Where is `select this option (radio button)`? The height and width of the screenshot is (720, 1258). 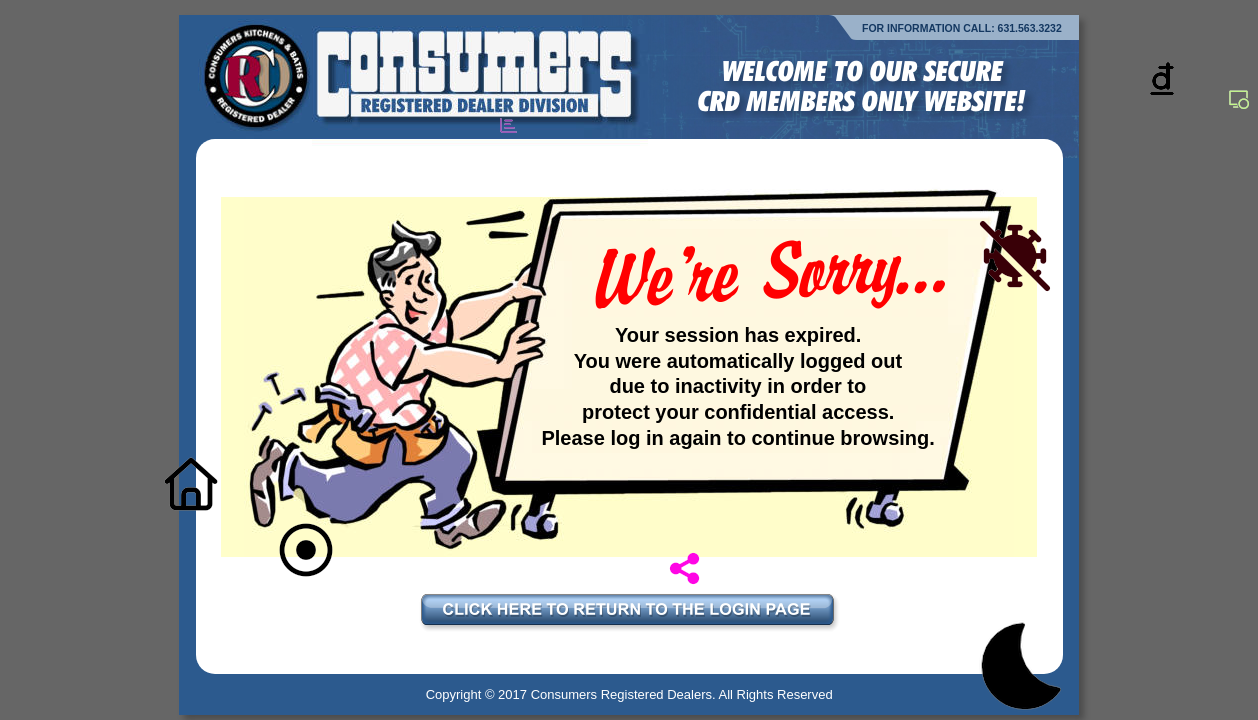
select this option (radio button) is located at coordinates (306, 550).